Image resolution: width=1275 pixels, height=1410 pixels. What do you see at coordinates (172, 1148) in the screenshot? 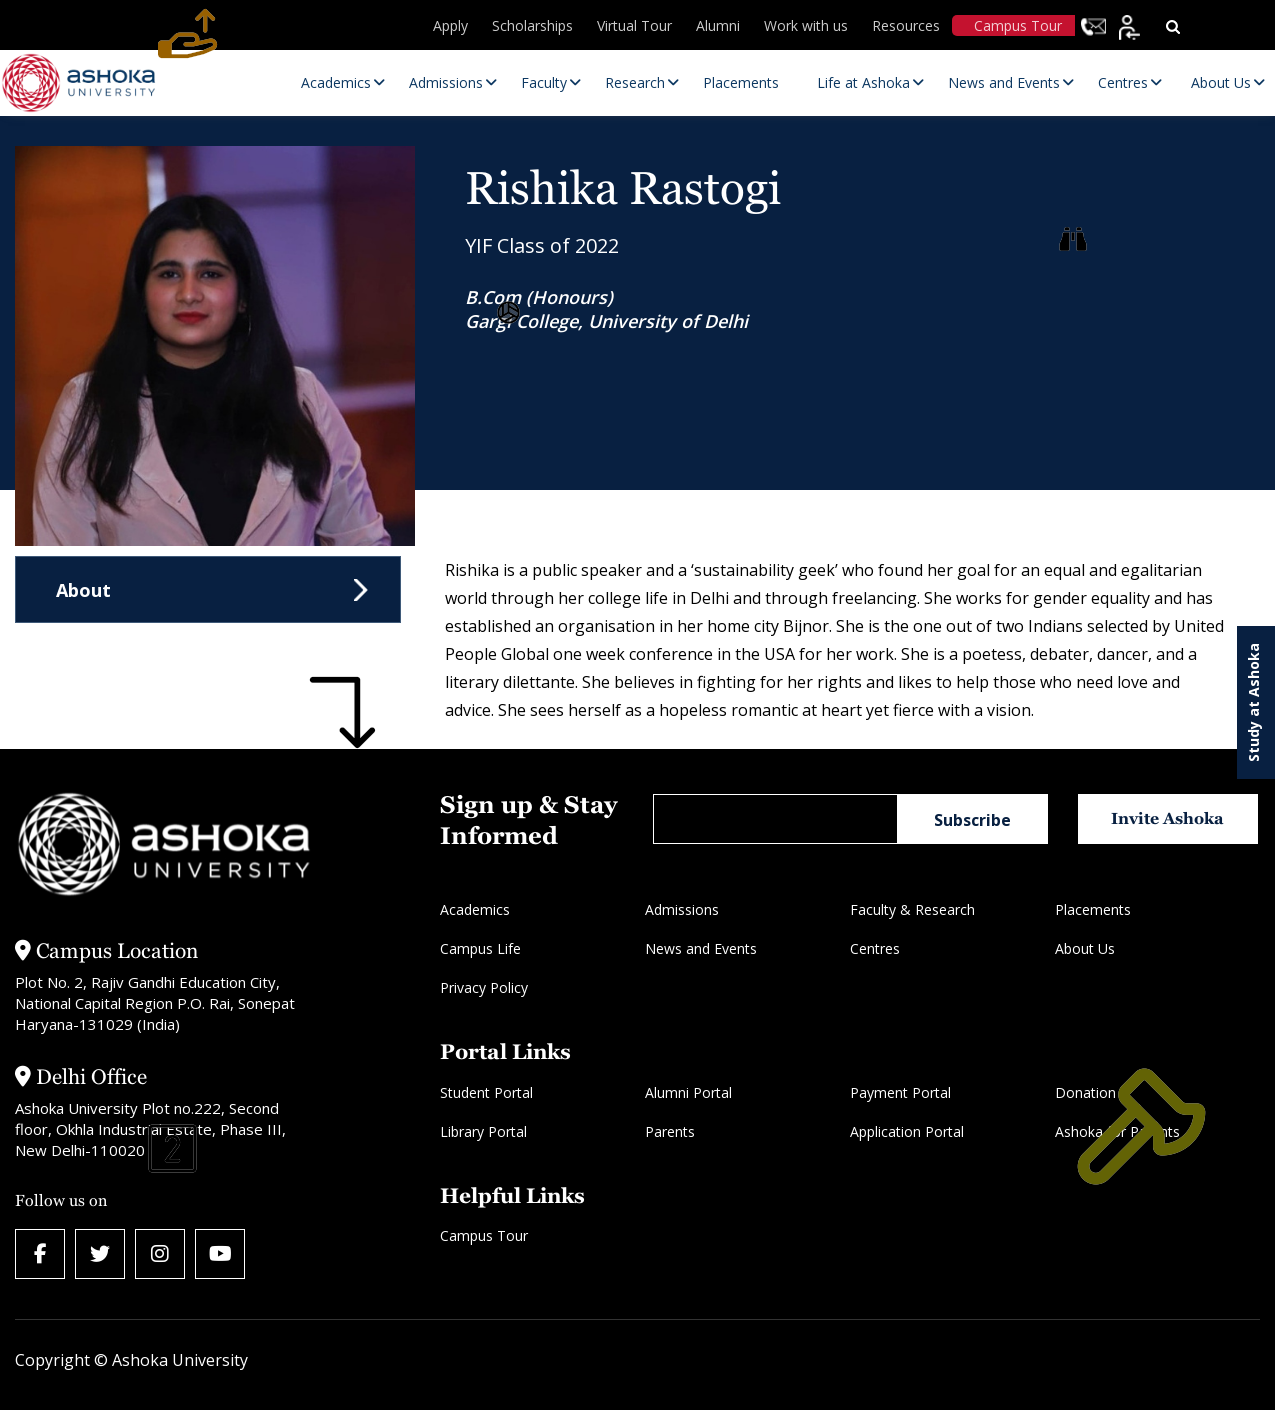
I see `indicates step two in a multi-step process` at bounding box center [172, 1148].